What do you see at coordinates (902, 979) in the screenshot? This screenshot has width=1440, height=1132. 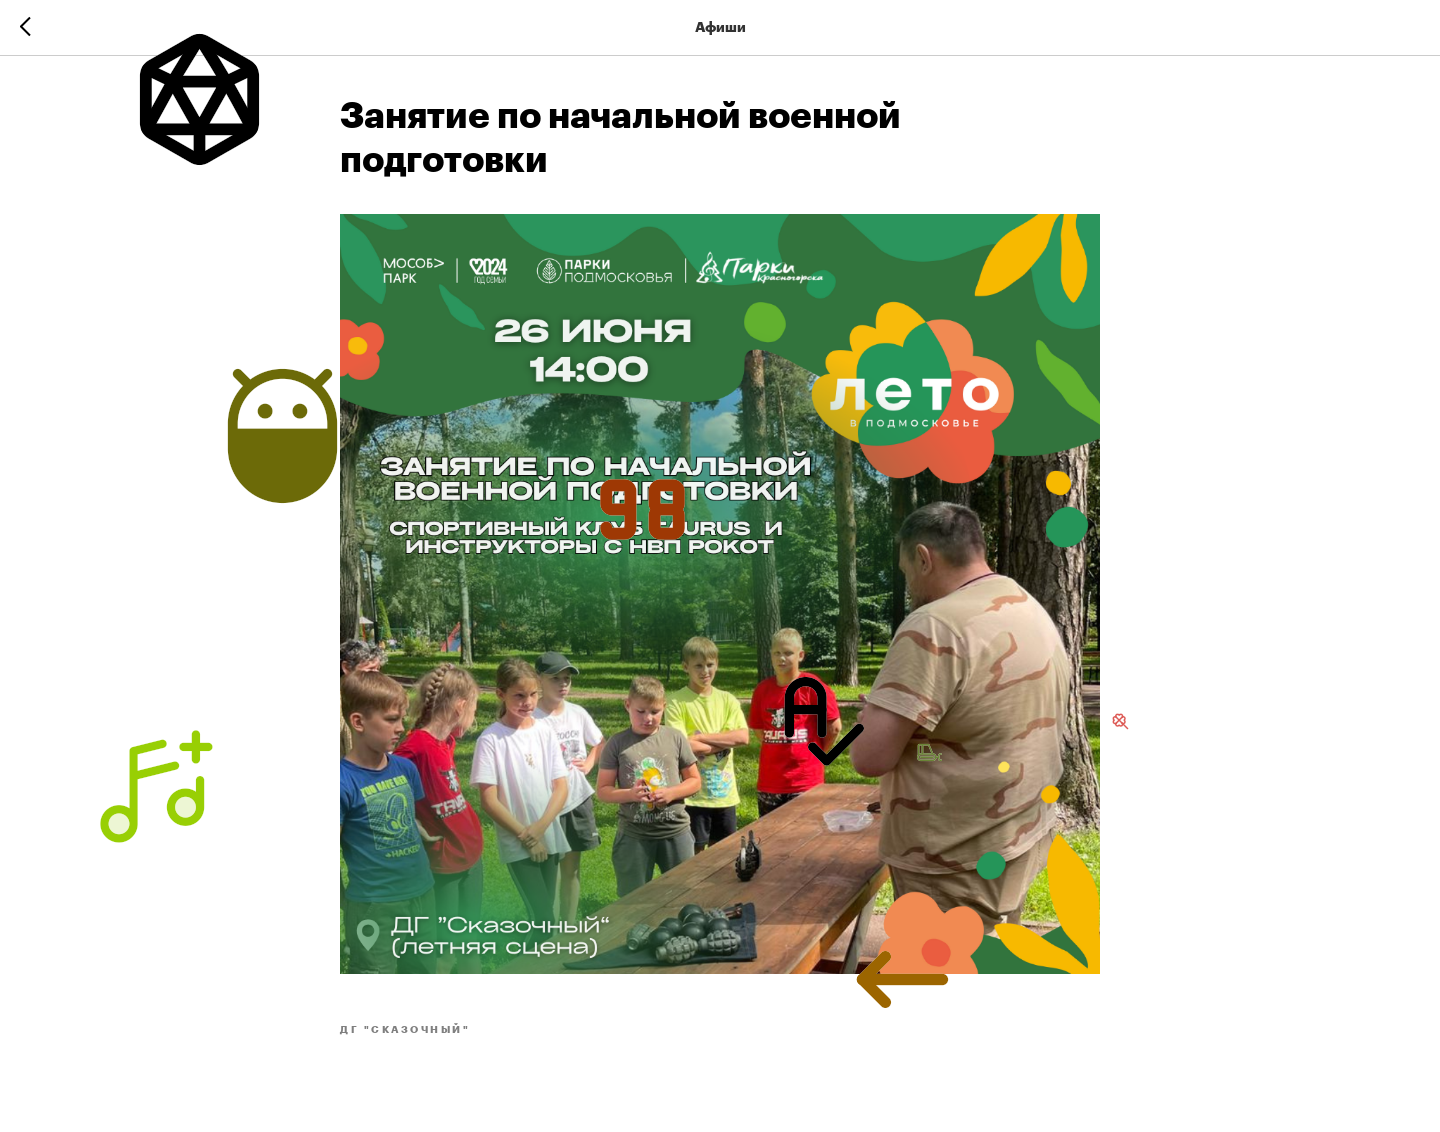 I see `go back to the previous screen` at bounding box center [902, 979].